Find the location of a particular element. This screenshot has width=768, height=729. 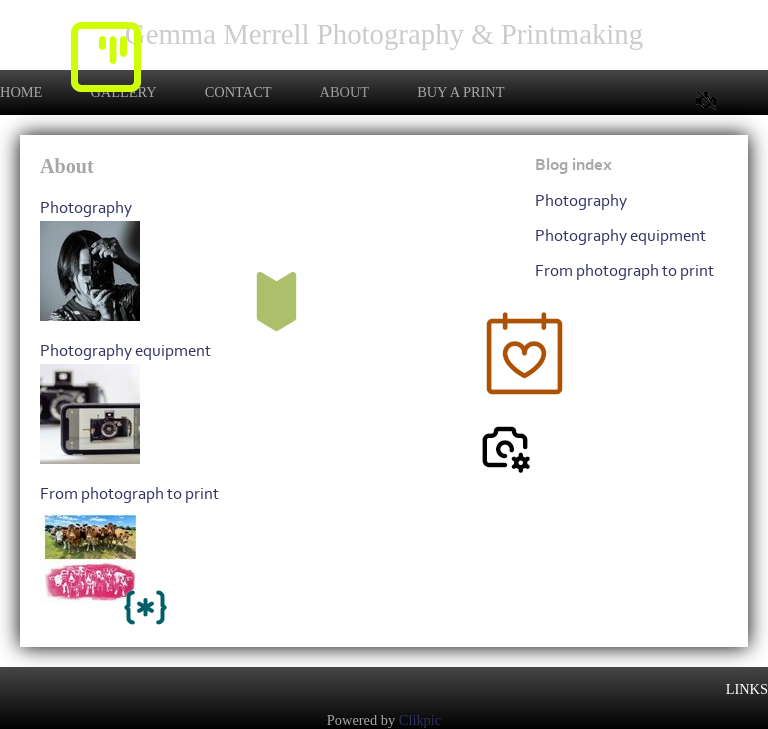

view favorite or loved events is located at coordinates (524, 356).